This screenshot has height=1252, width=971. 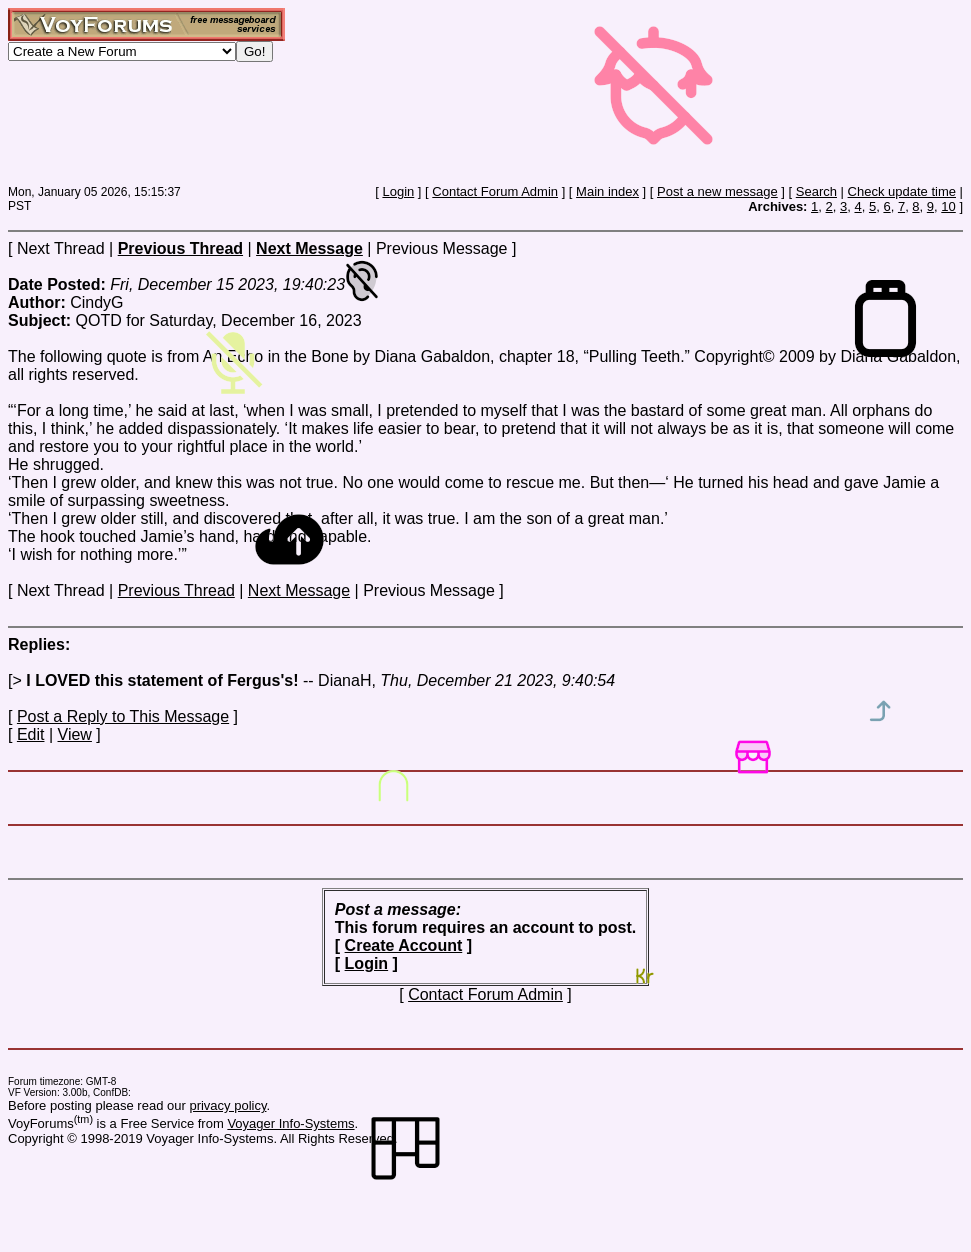 I want to click on indicates swedish krona currency, so click(x=645, y=976).